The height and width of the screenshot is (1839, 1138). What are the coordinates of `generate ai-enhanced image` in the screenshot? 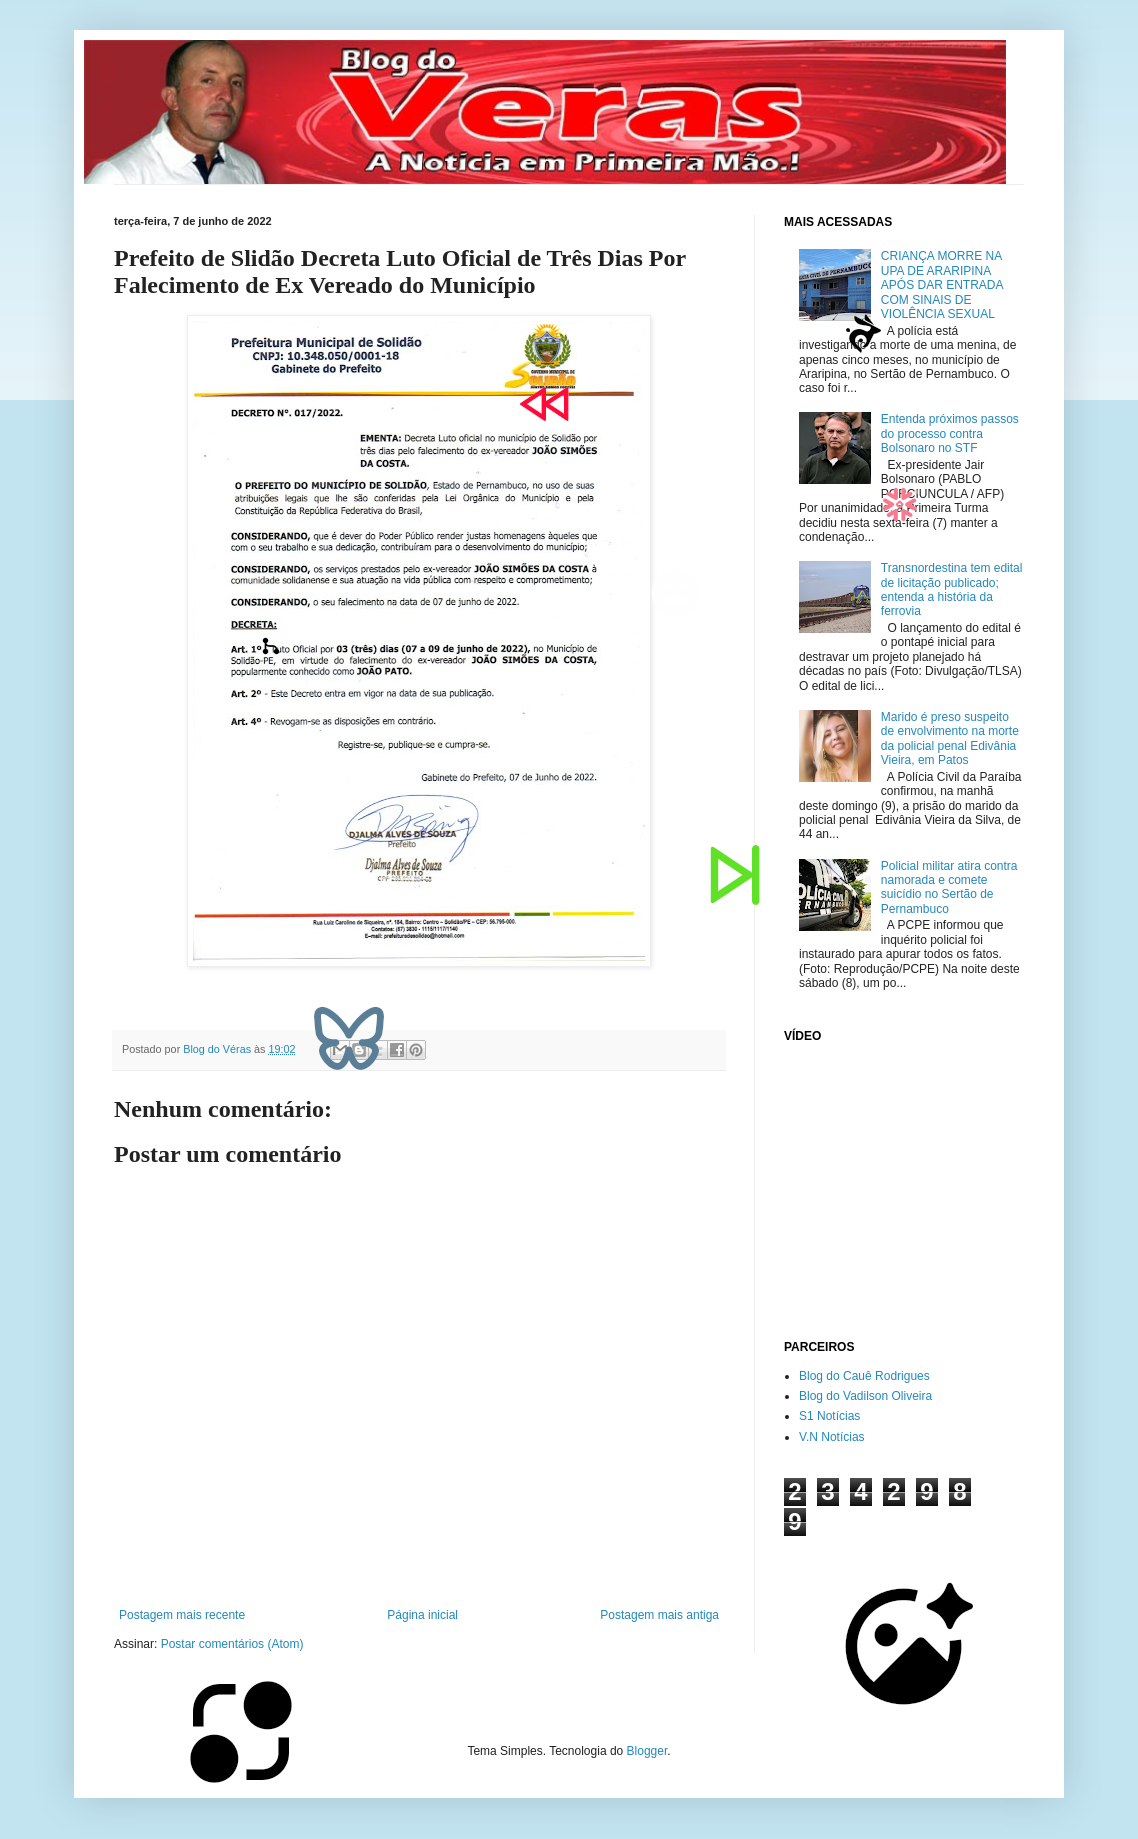 It's located at (903, 1646).